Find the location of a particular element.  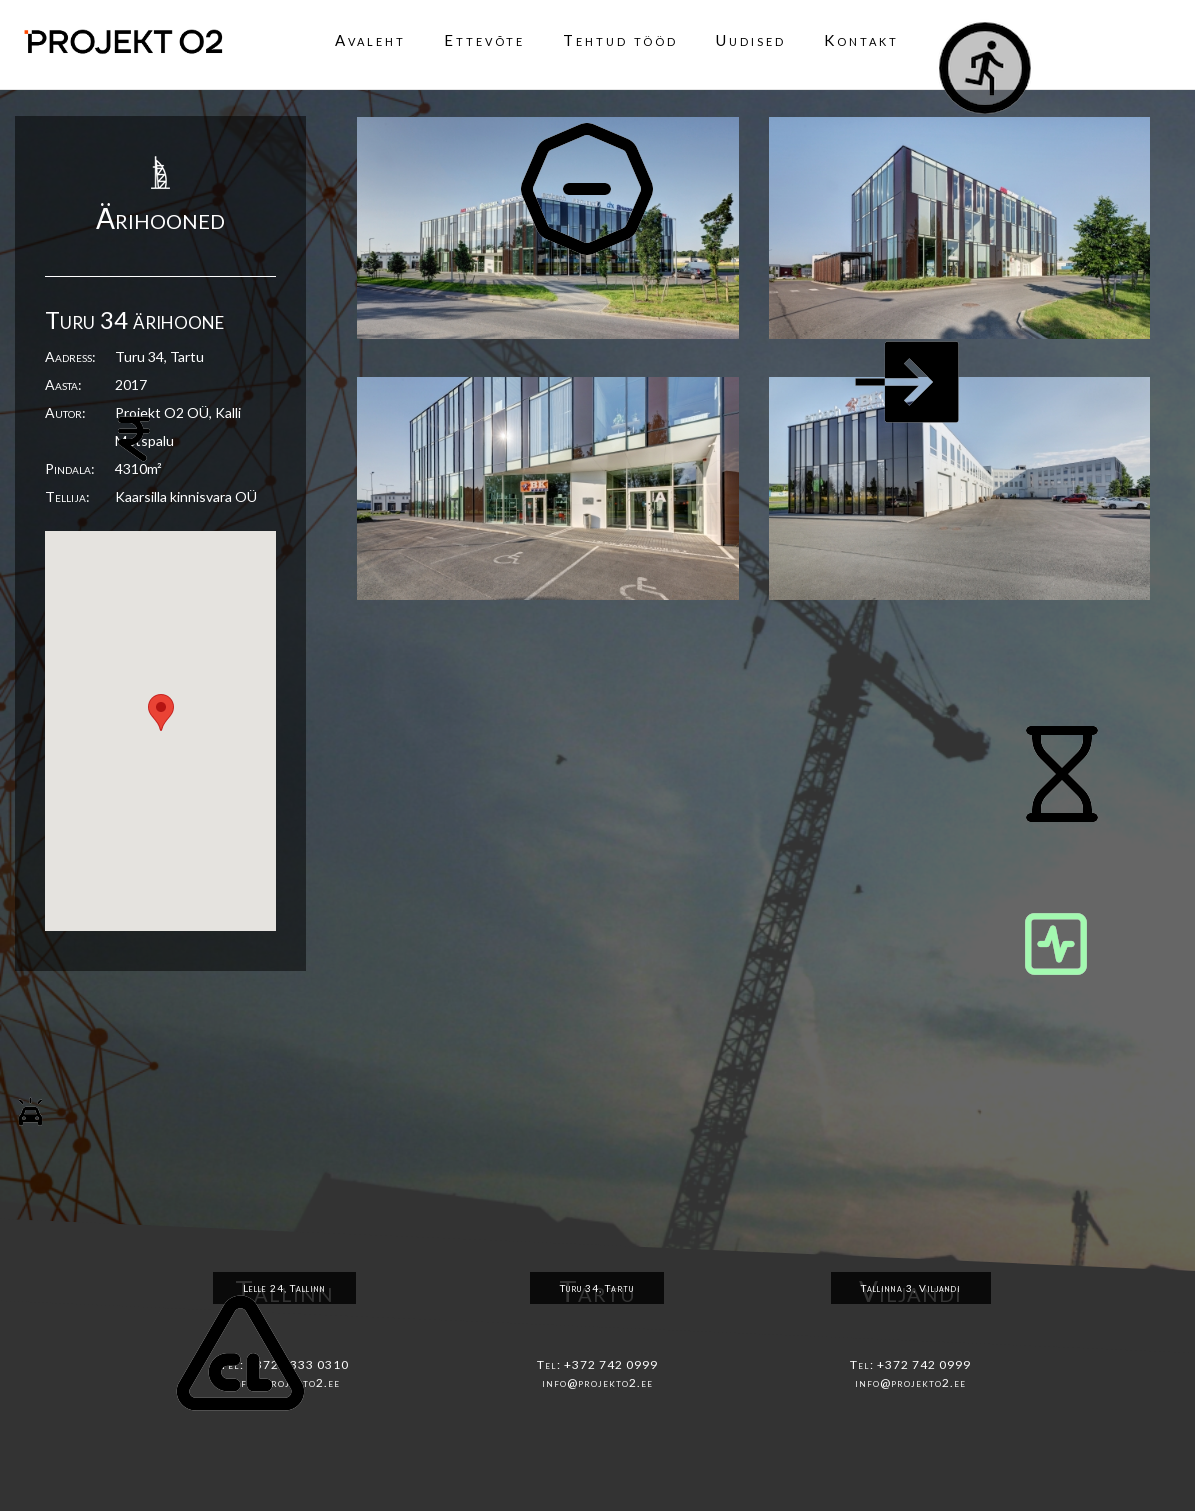

indicates a process is waiting or pending is located at coordinates (1062, 774).